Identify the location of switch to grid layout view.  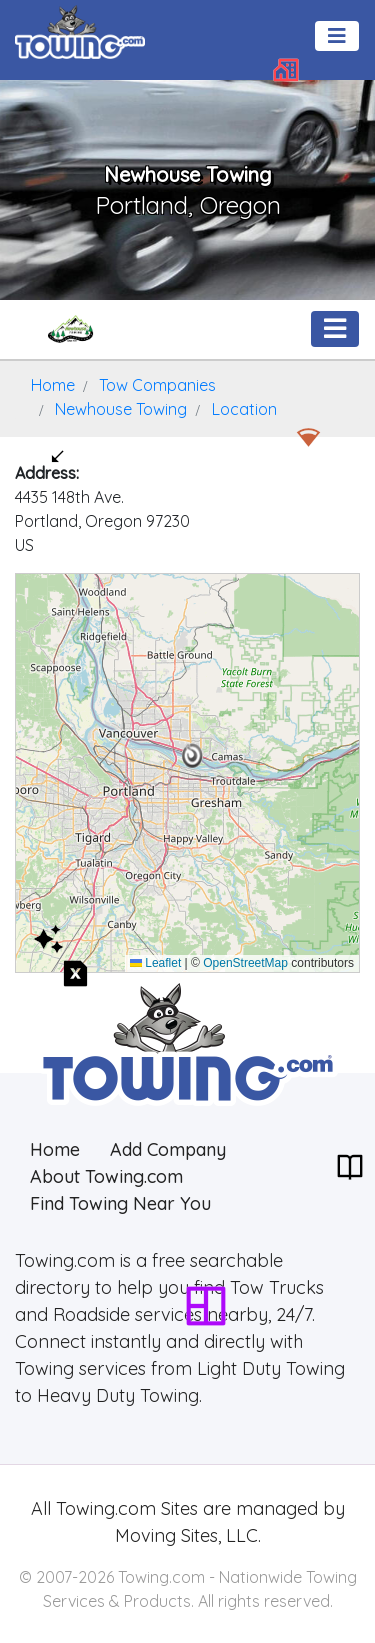
(206, 1306).